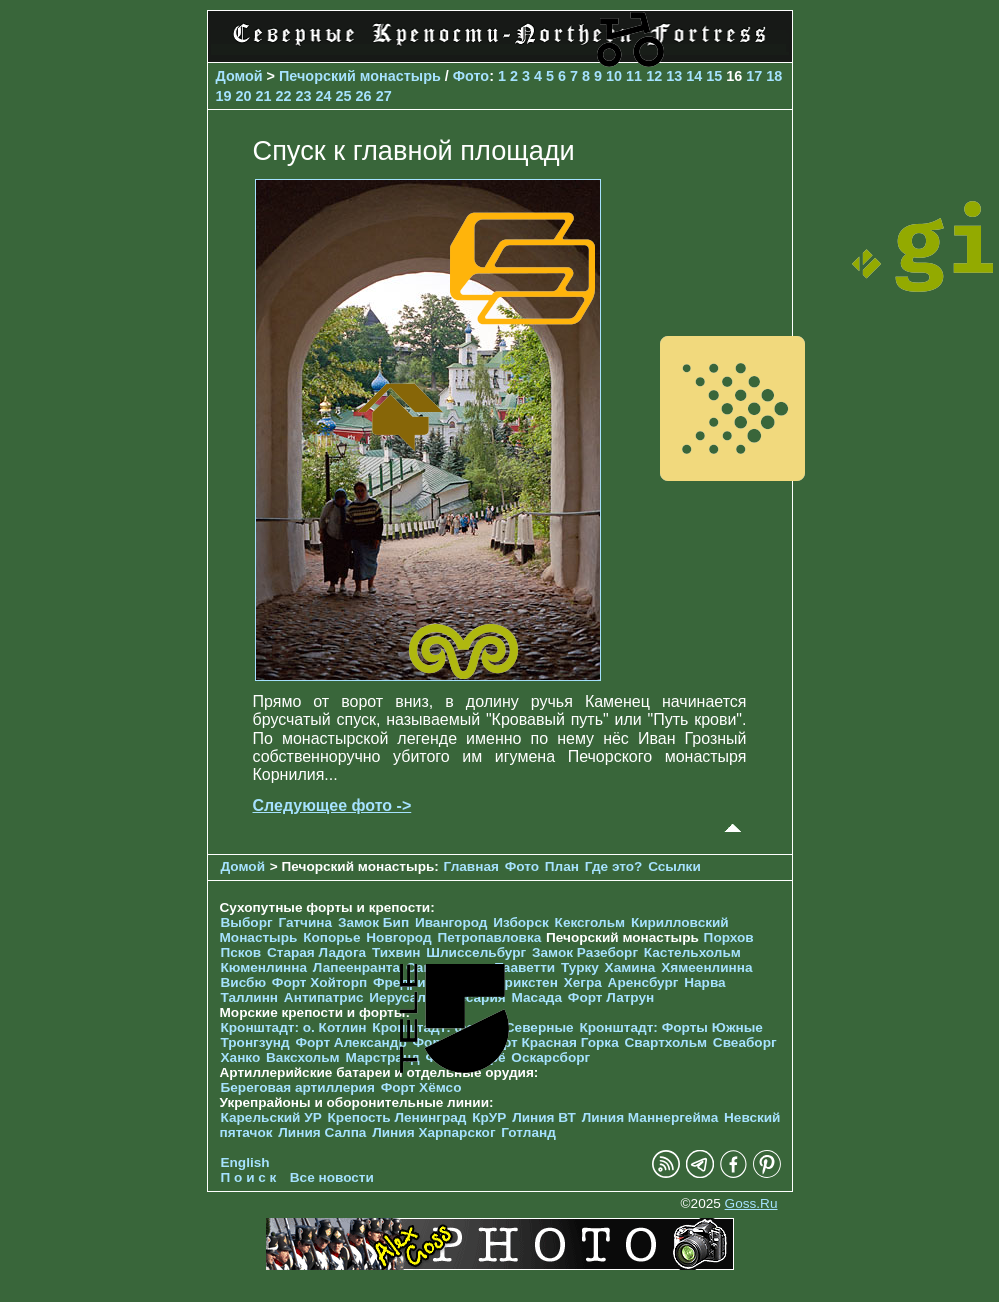  Describe the element at coordinates (522, 268) in the screenshot. I see `SST framework logo` at that location.